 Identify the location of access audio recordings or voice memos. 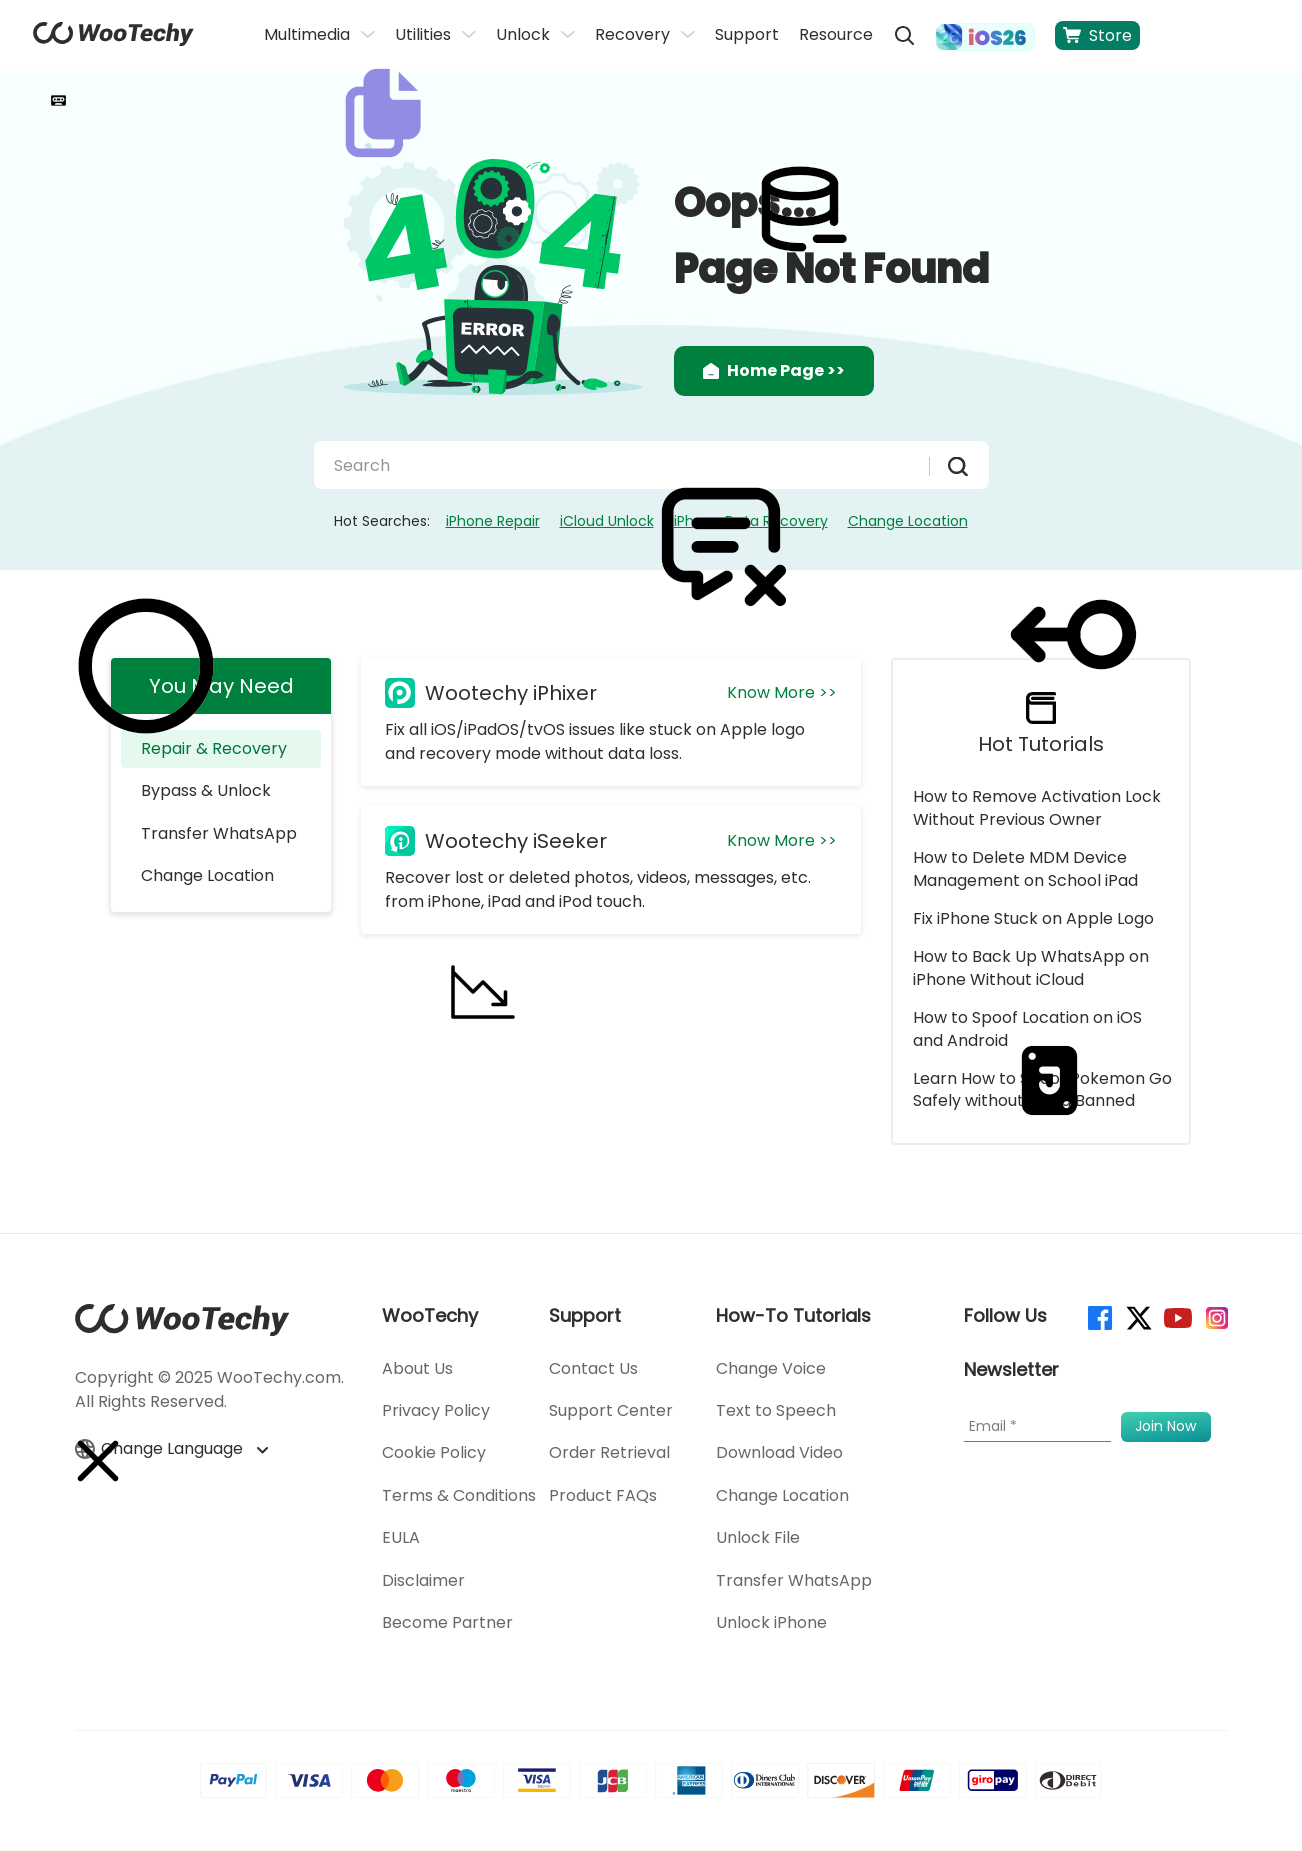
(58, 100).